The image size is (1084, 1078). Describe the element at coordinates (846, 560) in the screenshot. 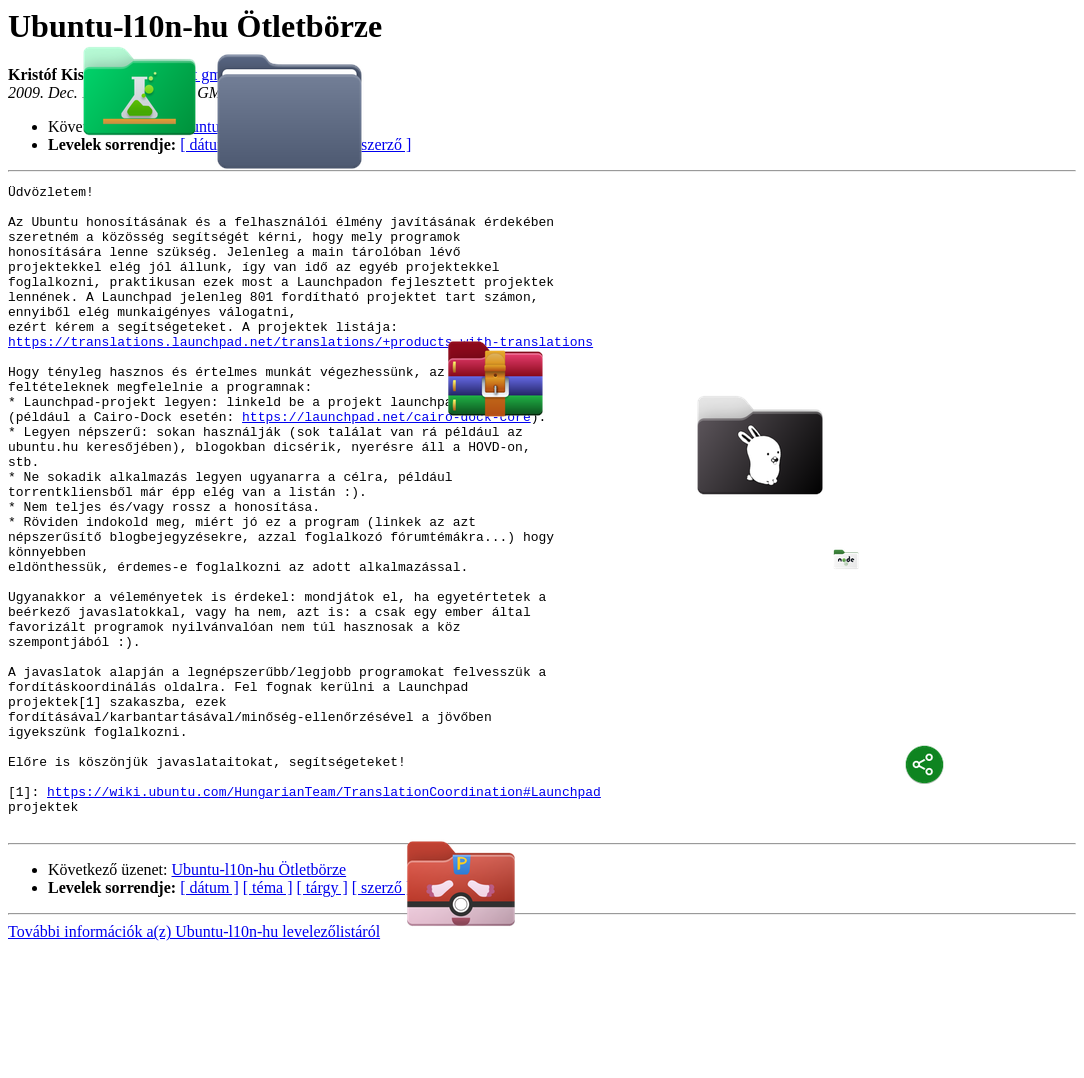

I see `open node.js project folder` at that location.